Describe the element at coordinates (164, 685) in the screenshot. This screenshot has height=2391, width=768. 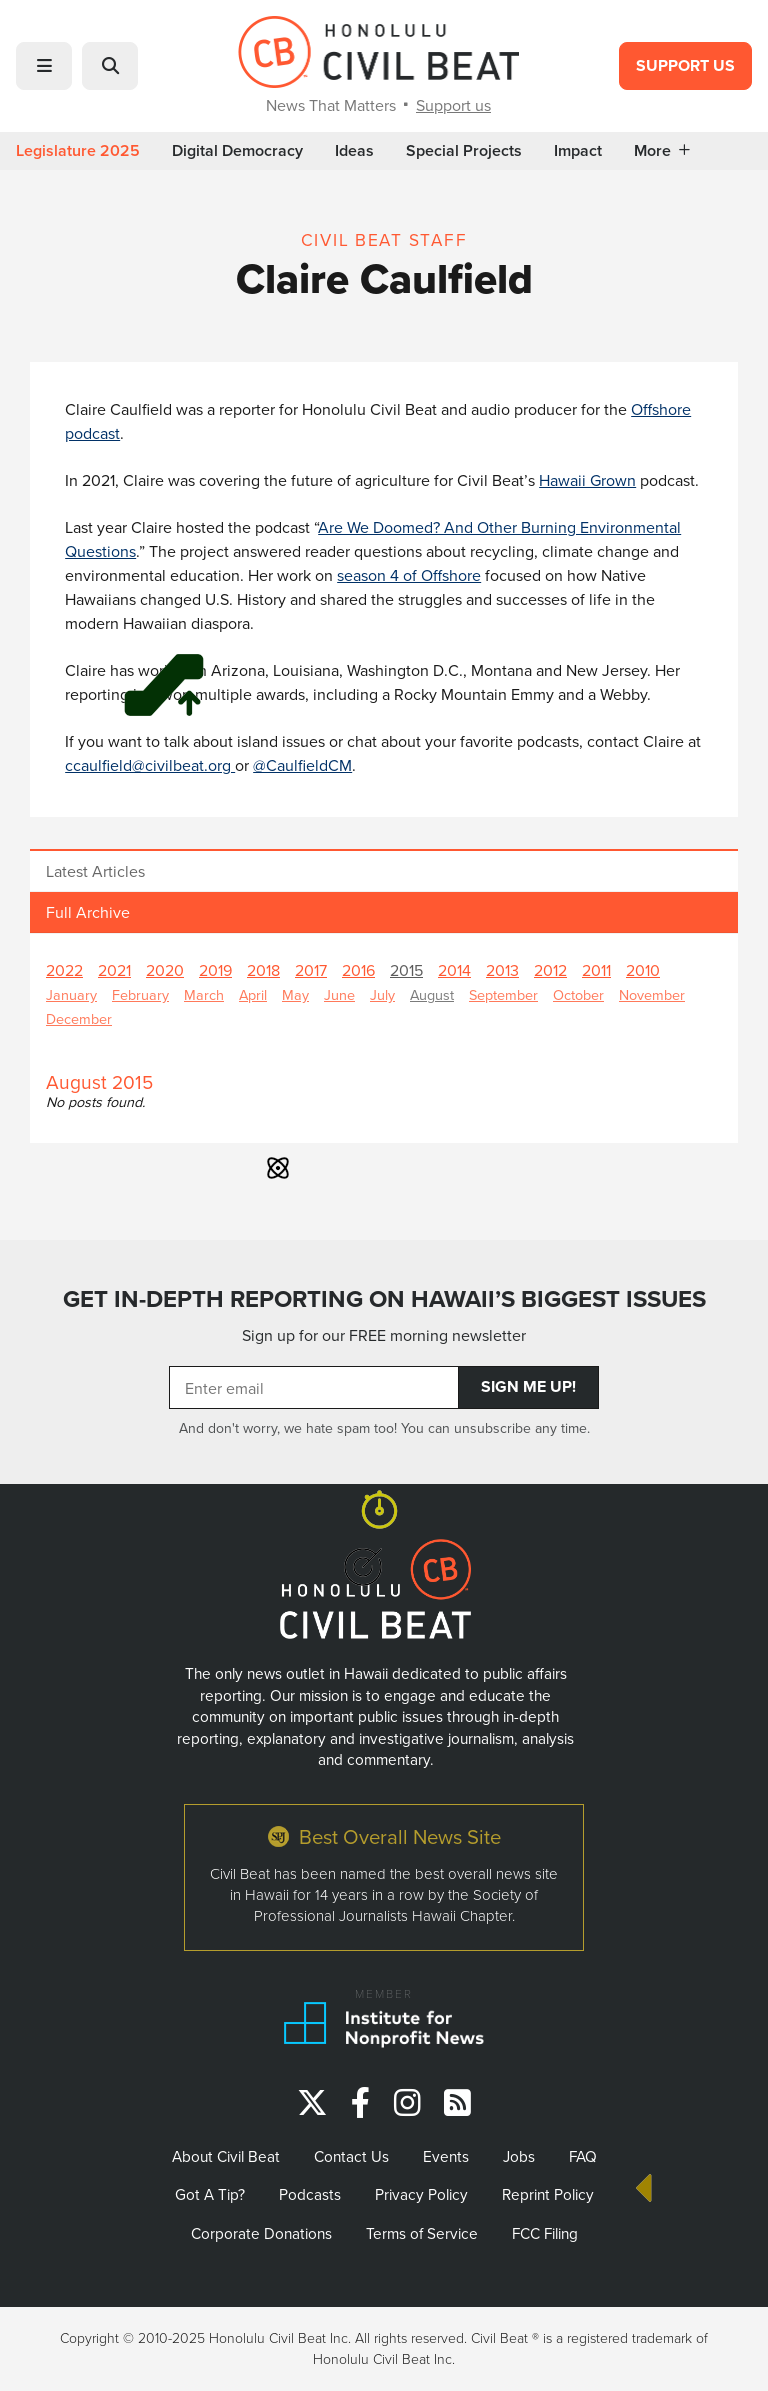
I see `indicates escalator going up` at that location.